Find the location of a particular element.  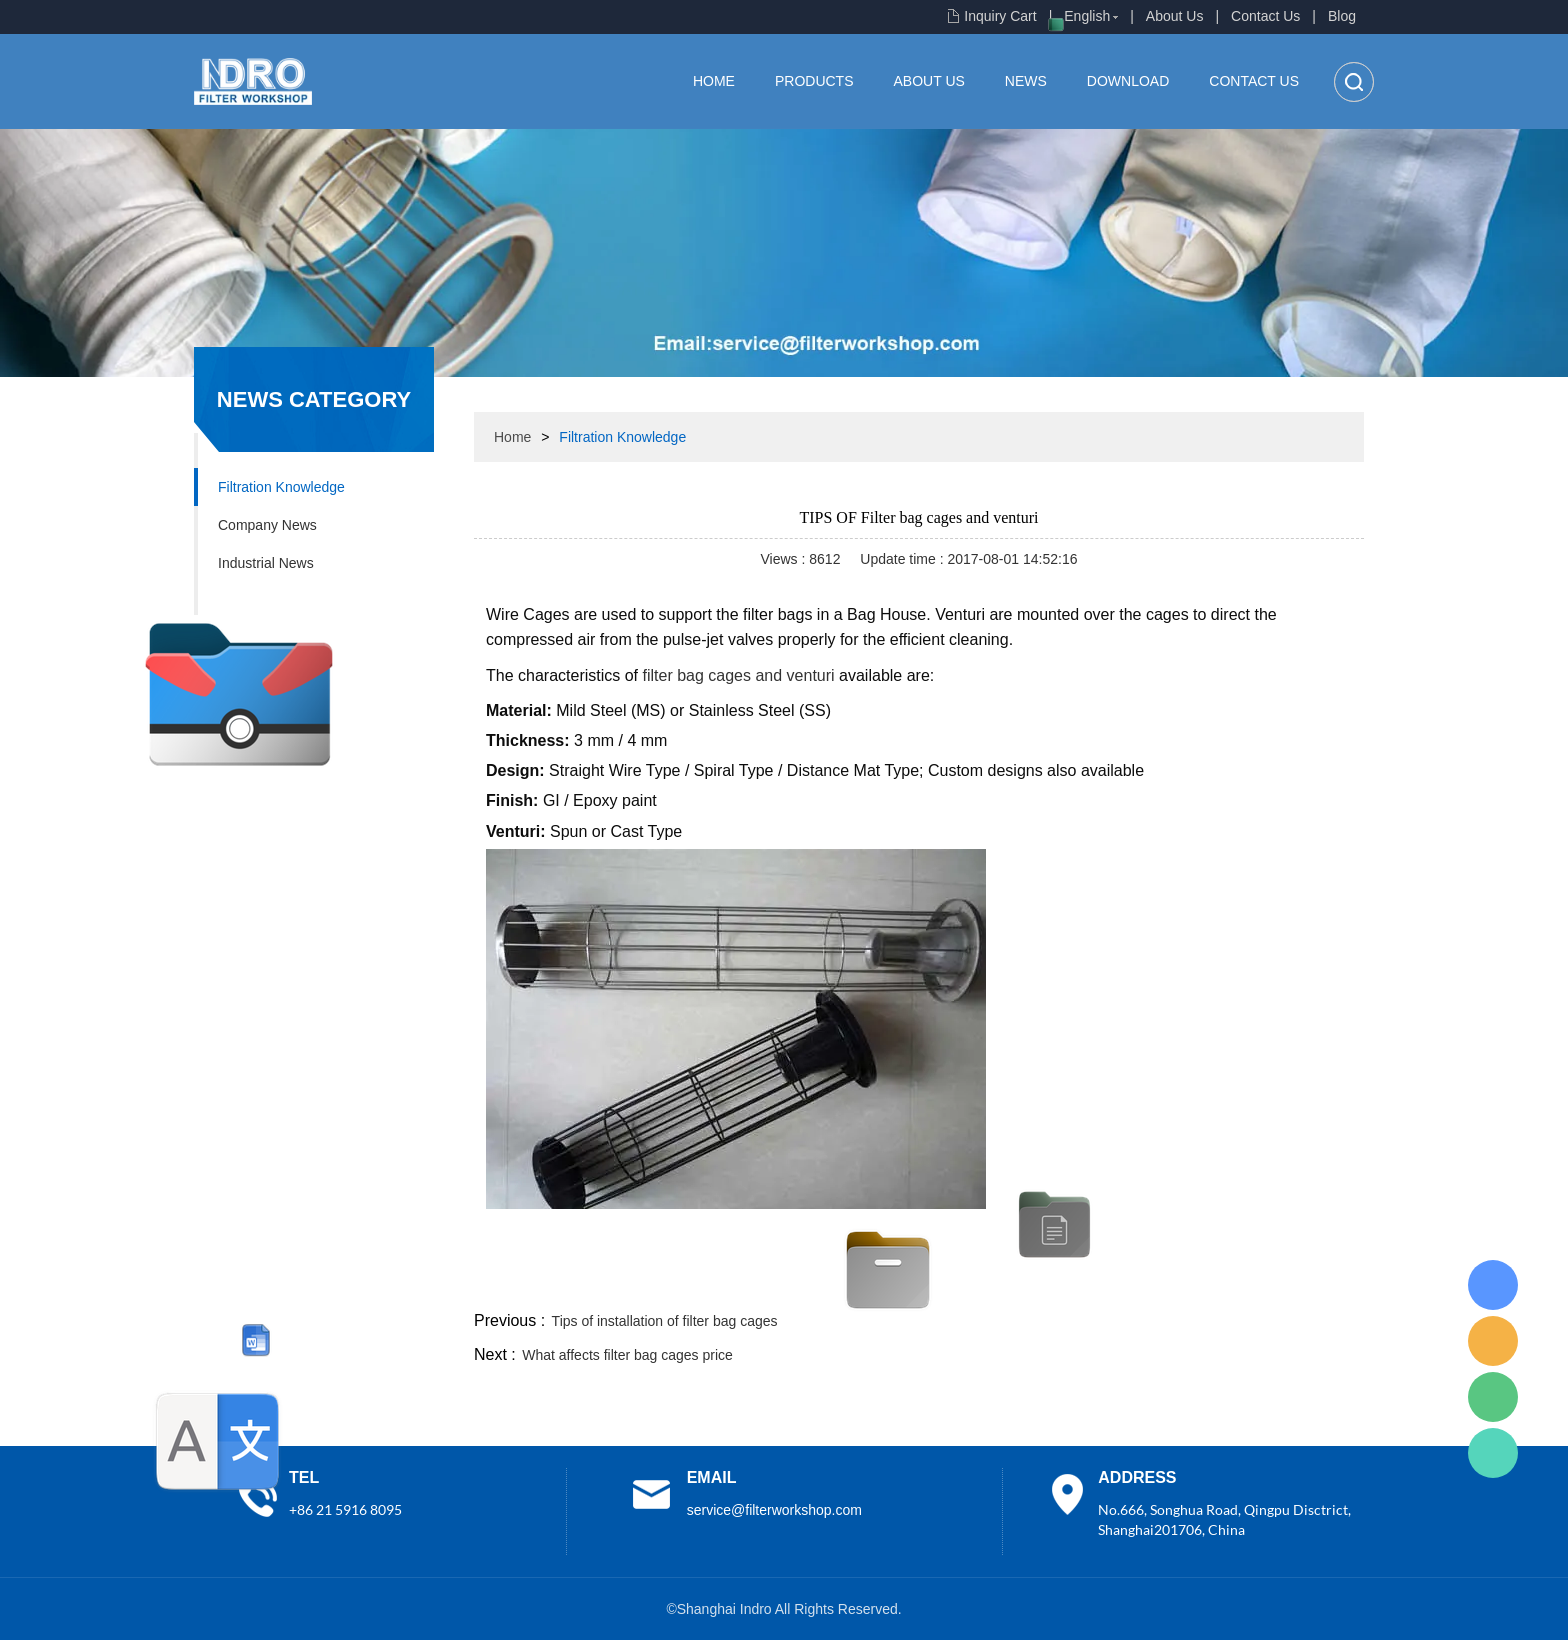

access your desktop folder is located at coordinates (1056, 24).